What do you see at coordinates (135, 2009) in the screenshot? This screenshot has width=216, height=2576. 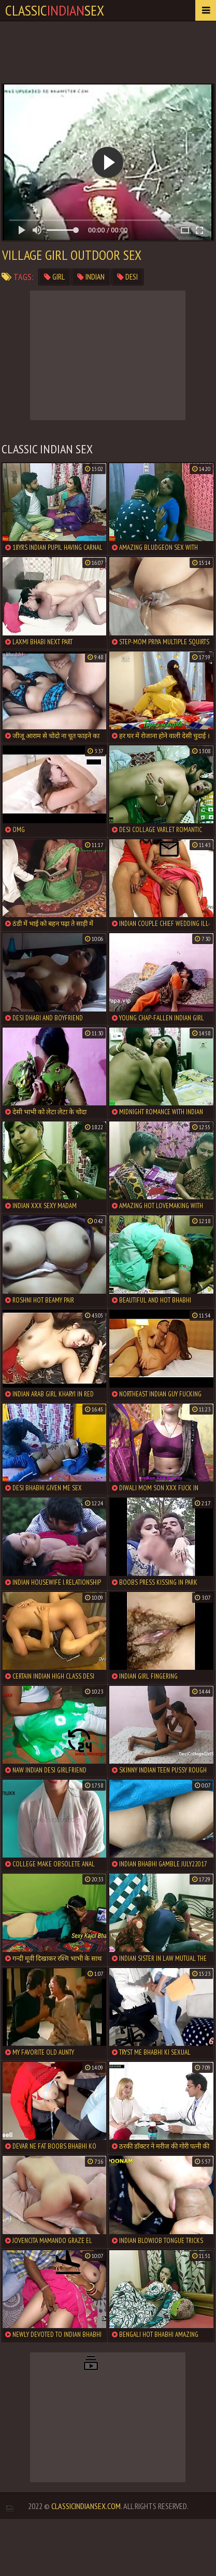 I see `toggle bluetooth connectivity` at bounding box center [135, 2009].